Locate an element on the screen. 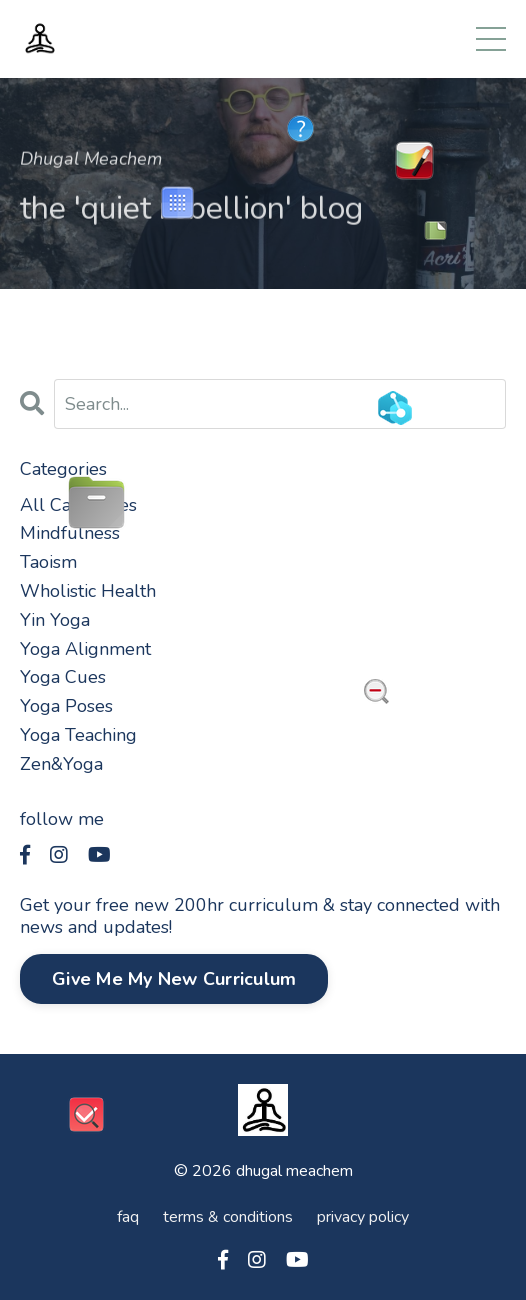 This screenshot has width=526, height=1300. change desktop wallpaper settings is located at coordinates (435, 230).